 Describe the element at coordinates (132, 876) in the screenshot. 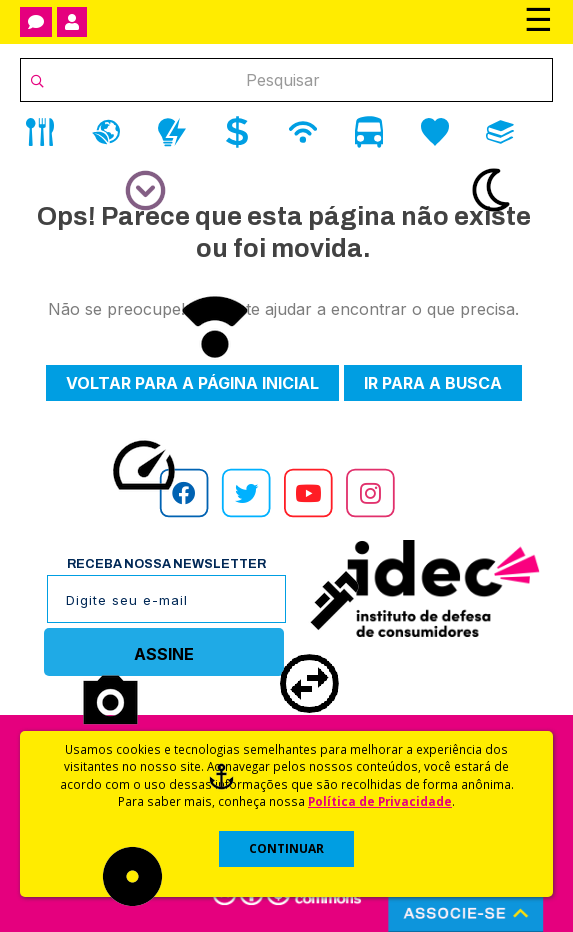

I see `select or mark as active option` at that location.